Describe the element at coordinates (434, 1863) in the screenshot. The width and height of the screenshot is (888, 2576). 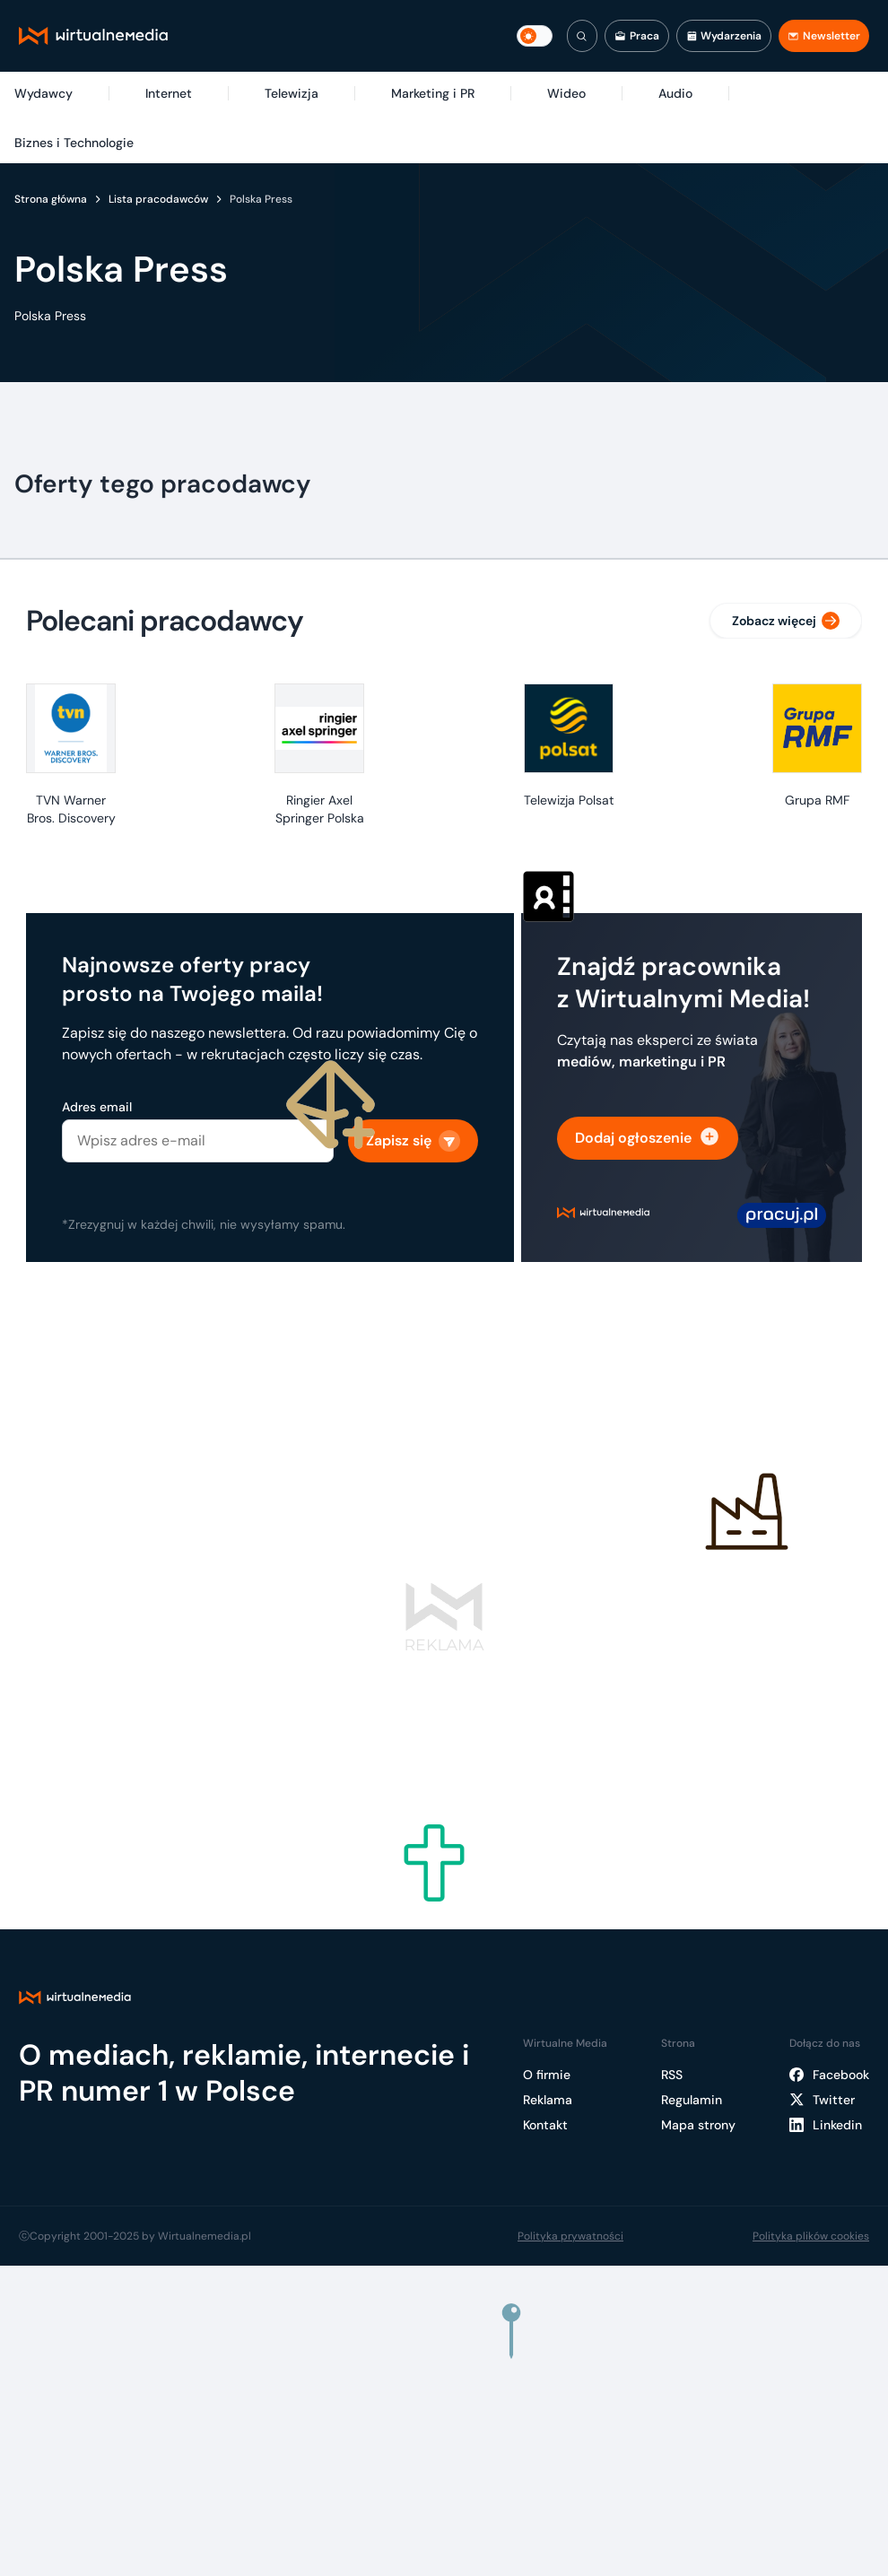
I see `indicates a religious or faith-based feature` at that location.